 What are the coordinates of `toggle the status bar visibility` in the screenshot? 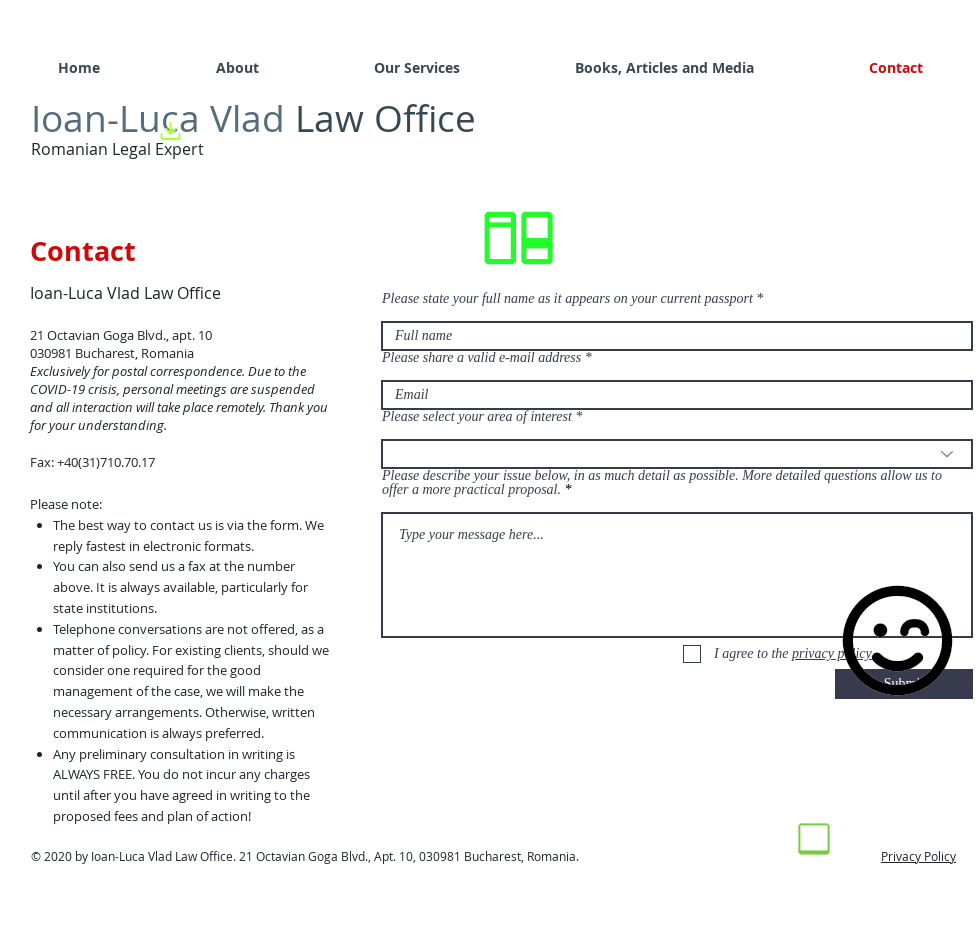 It's located at (814, 839).